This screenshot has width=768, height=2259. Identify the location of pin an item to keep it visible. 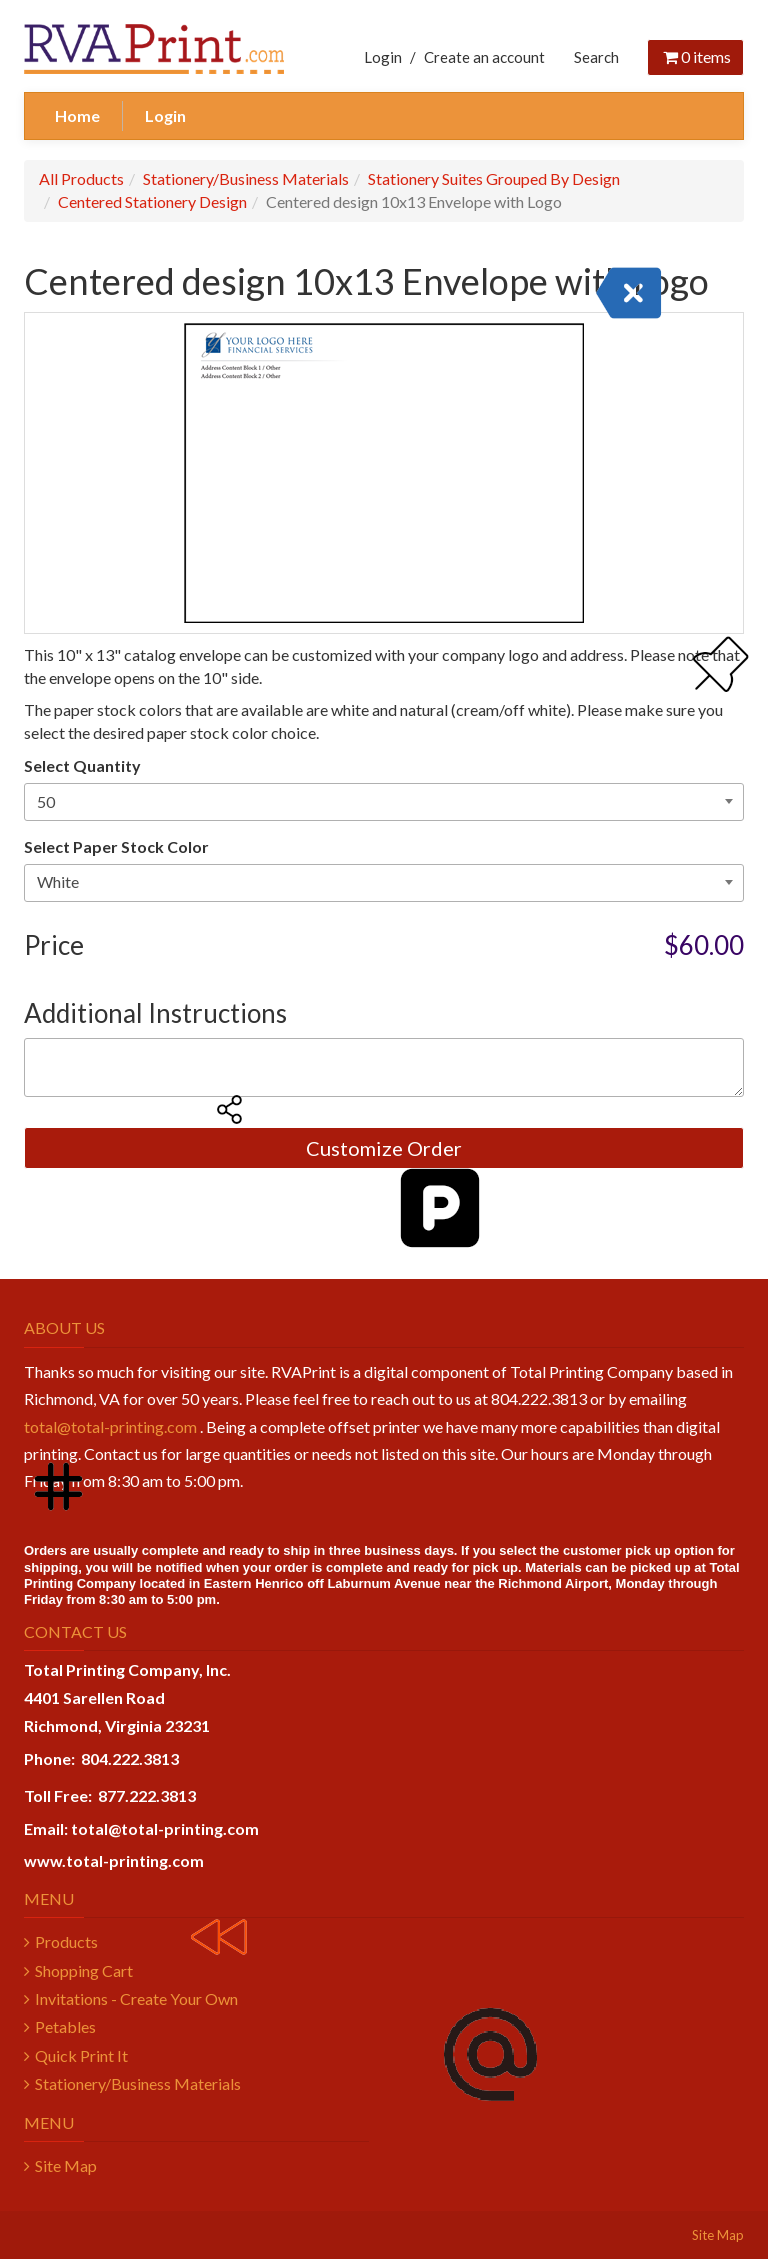
(718, 666).